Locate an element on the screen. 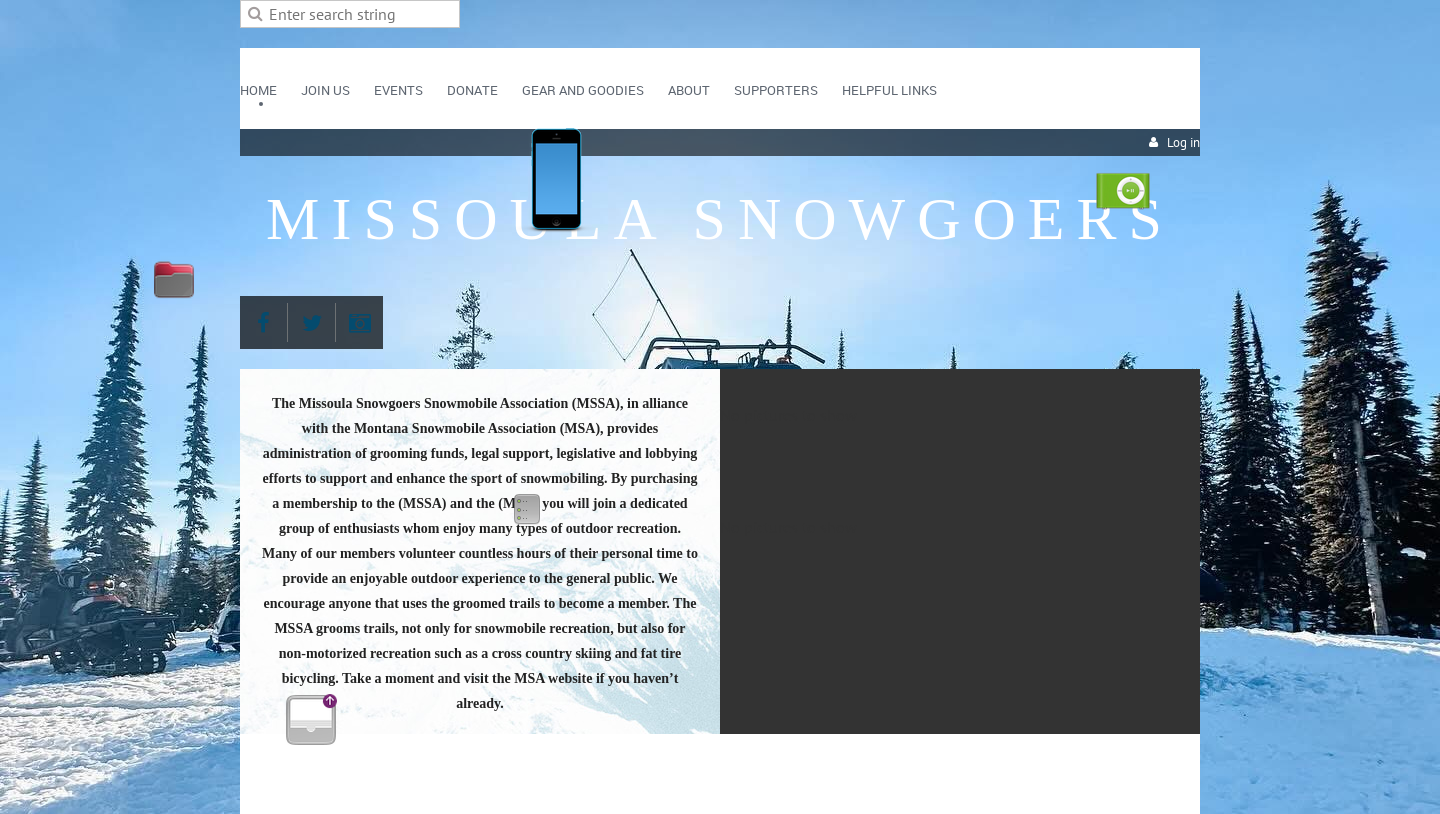 Image resolution: width=1440 pixels, height=814 pixels. sync mail between outbox and inbox is located at coordinates (311, 720).